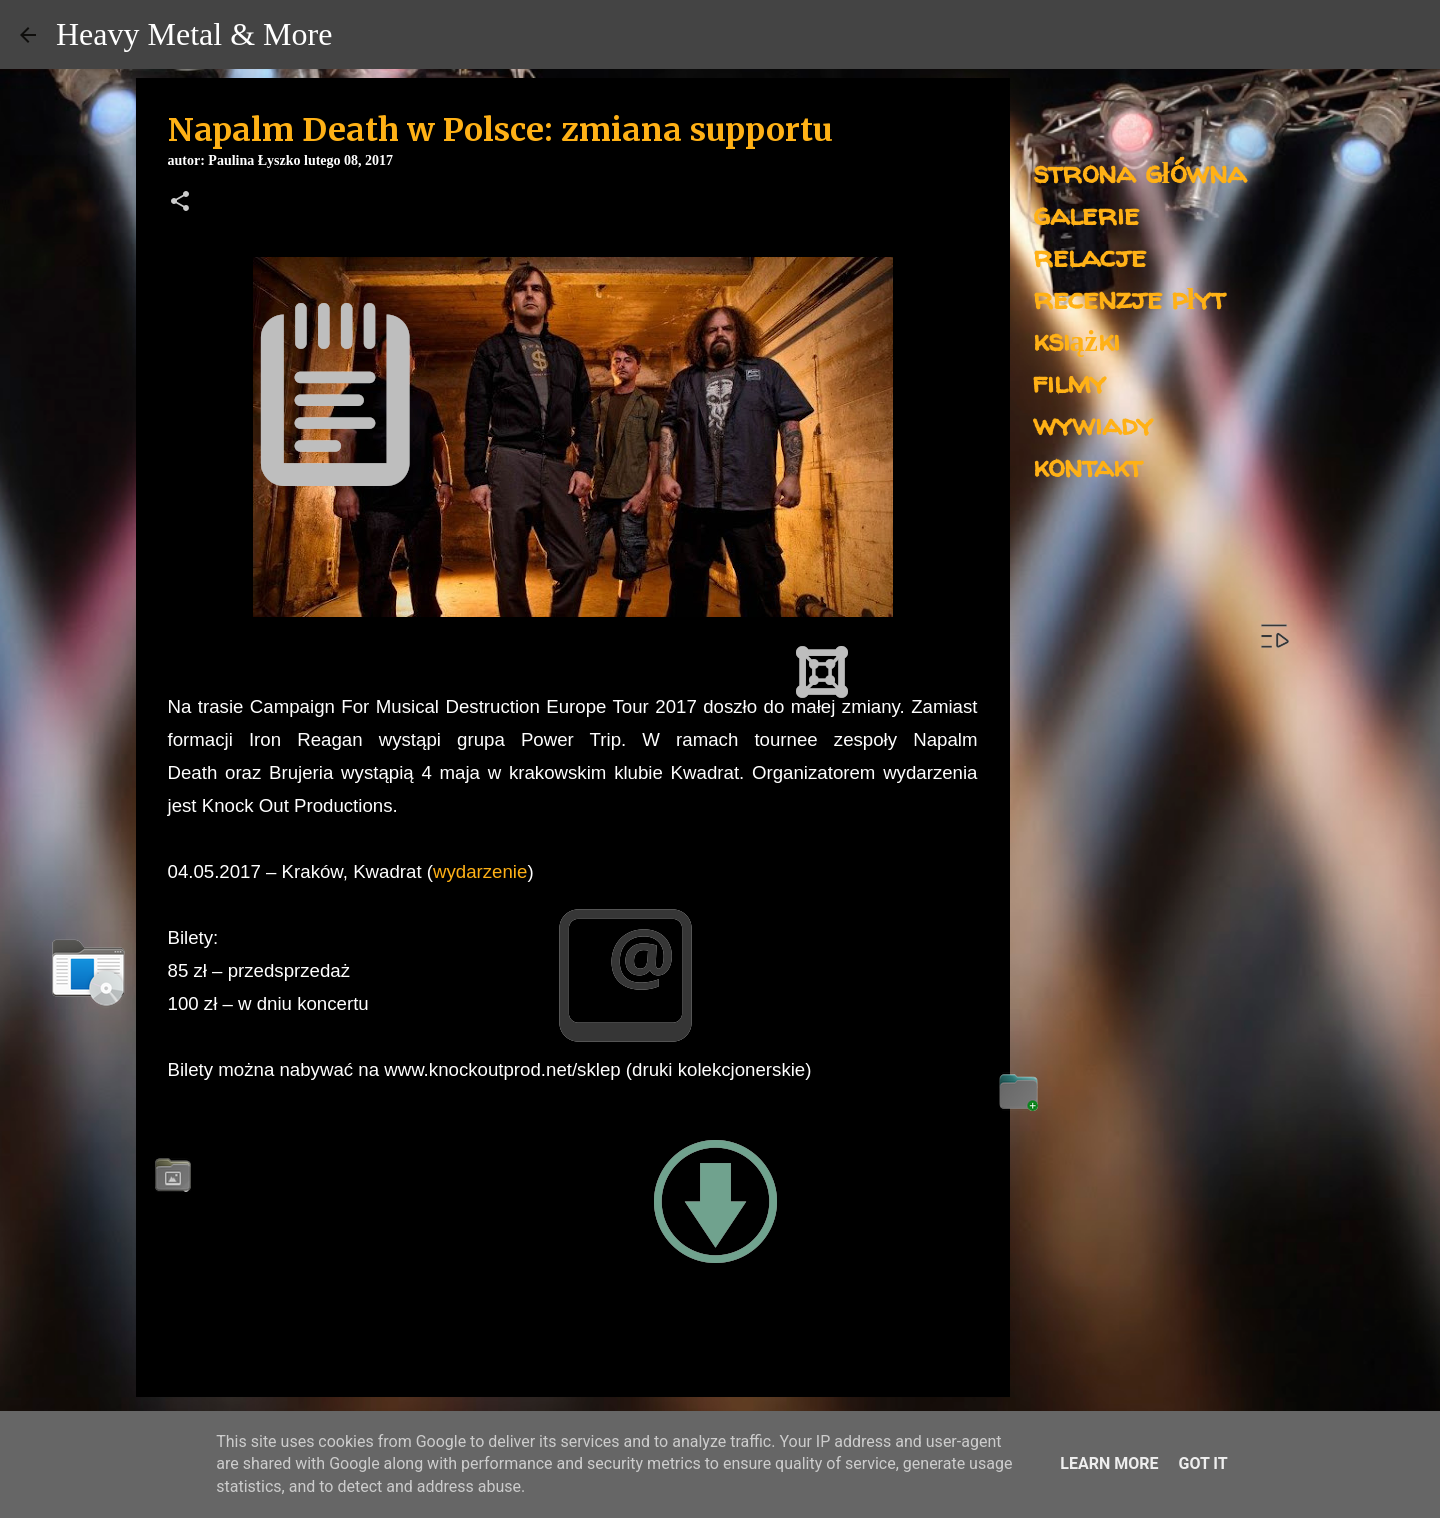  I want to click on indicates a virtual machine or appliance file, so click(822, 672).